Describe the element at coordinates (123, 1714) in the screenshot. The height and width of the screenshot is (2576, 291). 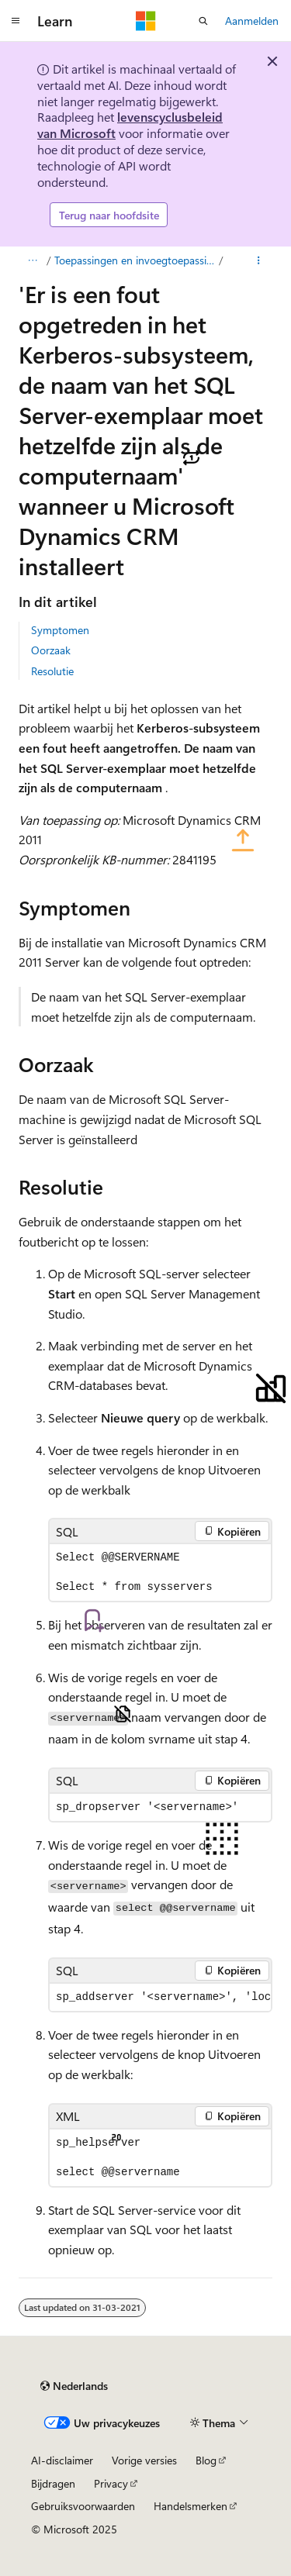
I see `files are unavailable or inaccessible` at that location.